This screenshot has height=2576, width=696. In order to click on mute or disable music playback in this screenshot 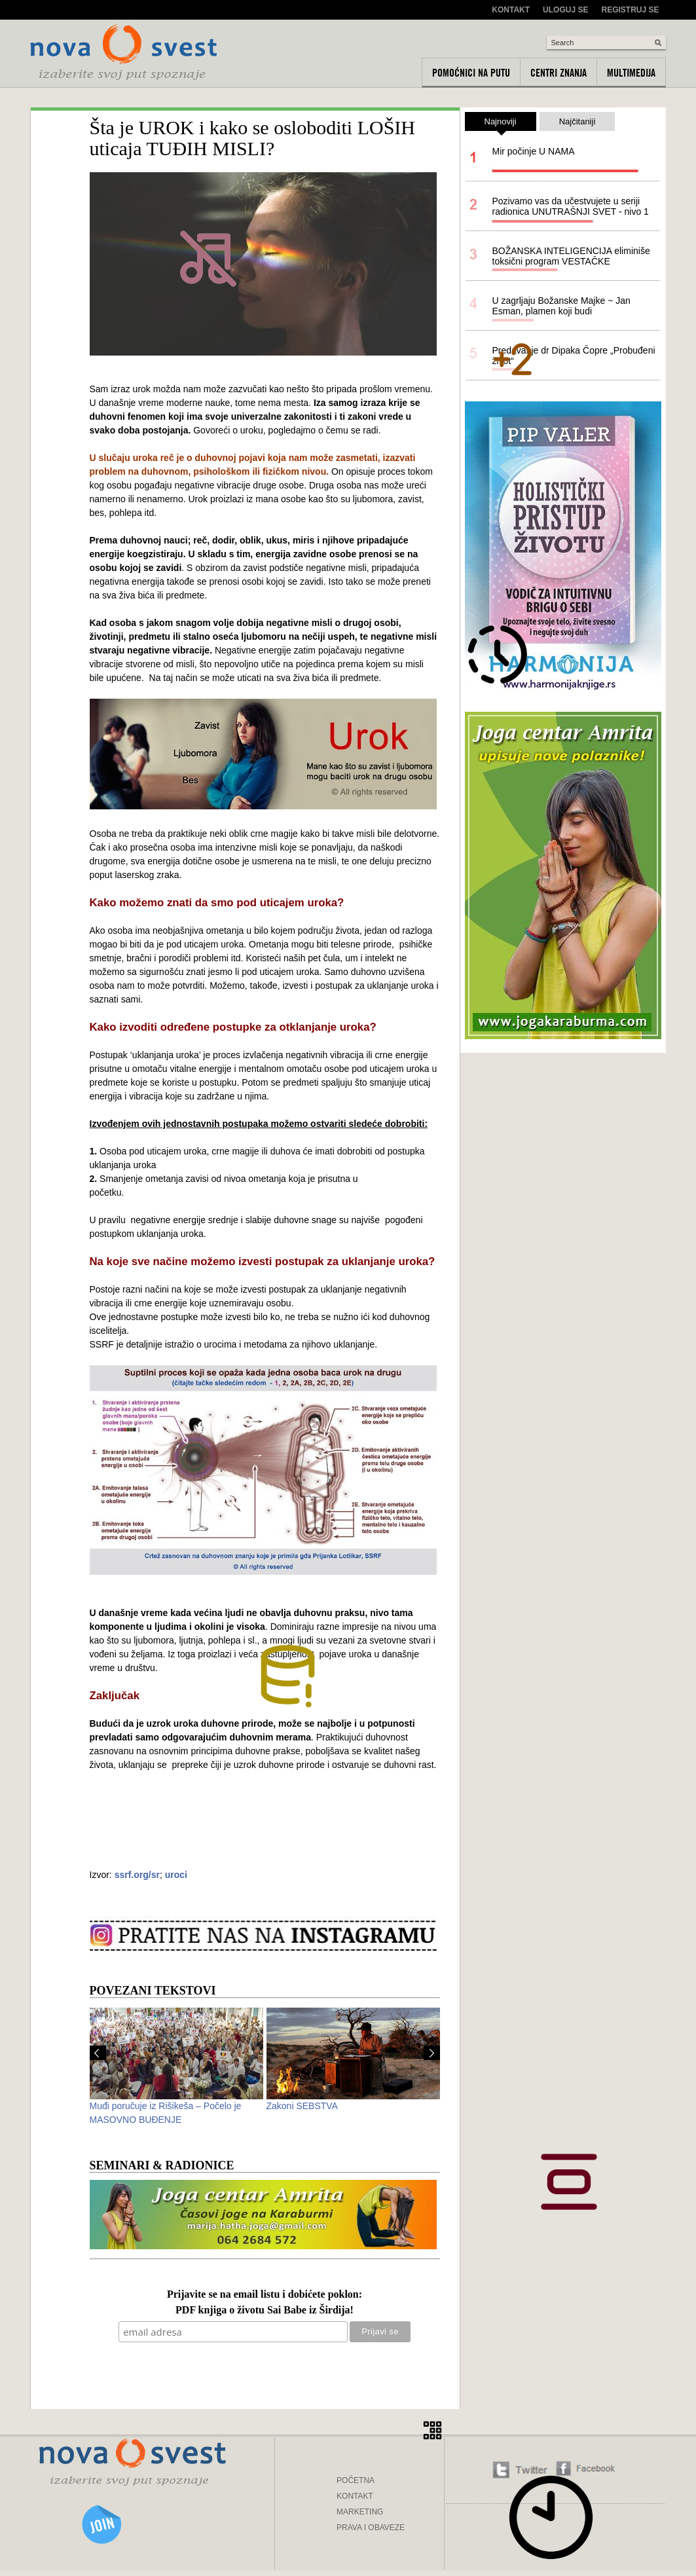, I will do `click(208, 259)`.